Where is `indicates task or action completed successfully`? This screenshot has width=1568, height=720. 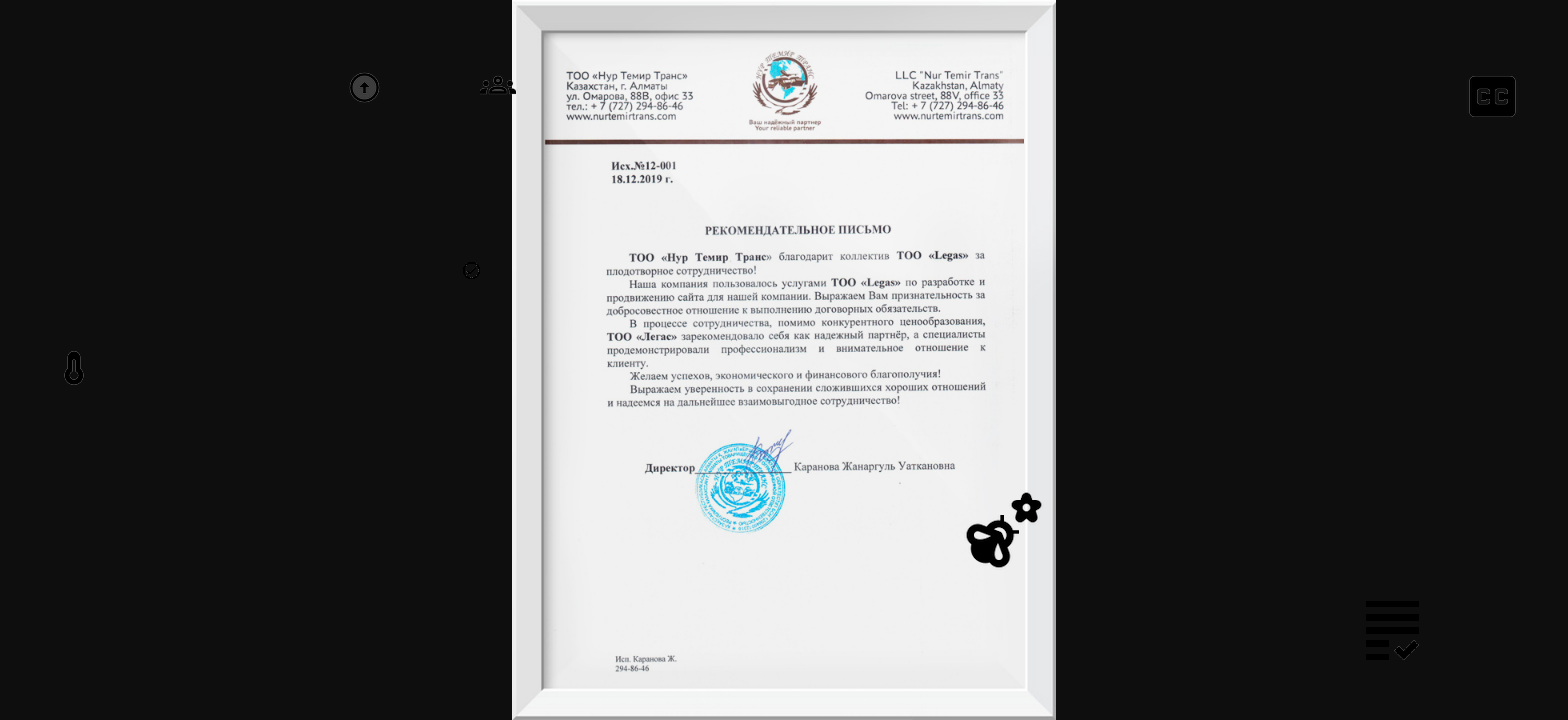 indicates task or action completed successfully is located at coordinates (471, 270).